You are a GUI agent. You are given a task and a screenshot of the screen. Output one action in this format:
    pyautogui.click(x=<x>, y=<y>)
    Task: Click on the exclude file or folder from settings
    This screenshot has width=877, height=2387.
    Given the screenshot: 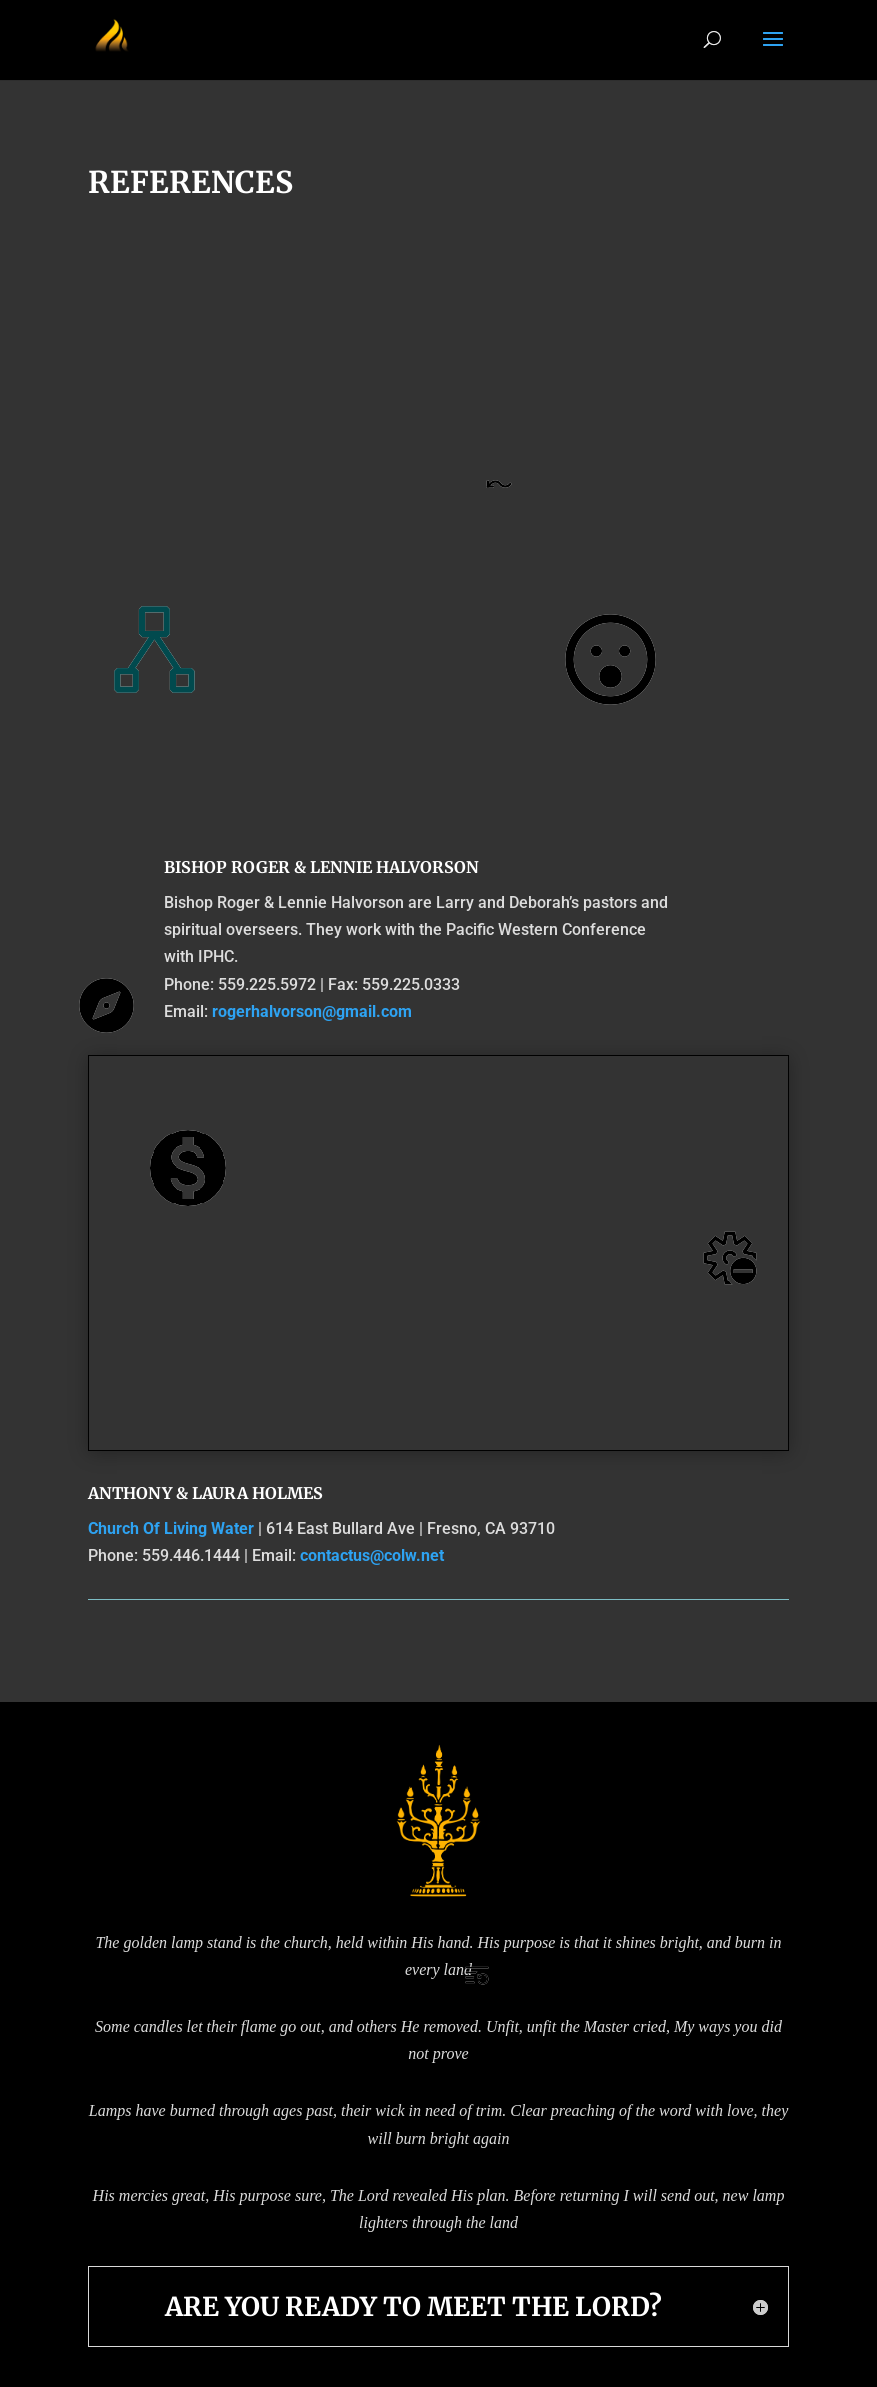 What is the action you would take?
    pyautogui.click(x=730, y=1258)
    